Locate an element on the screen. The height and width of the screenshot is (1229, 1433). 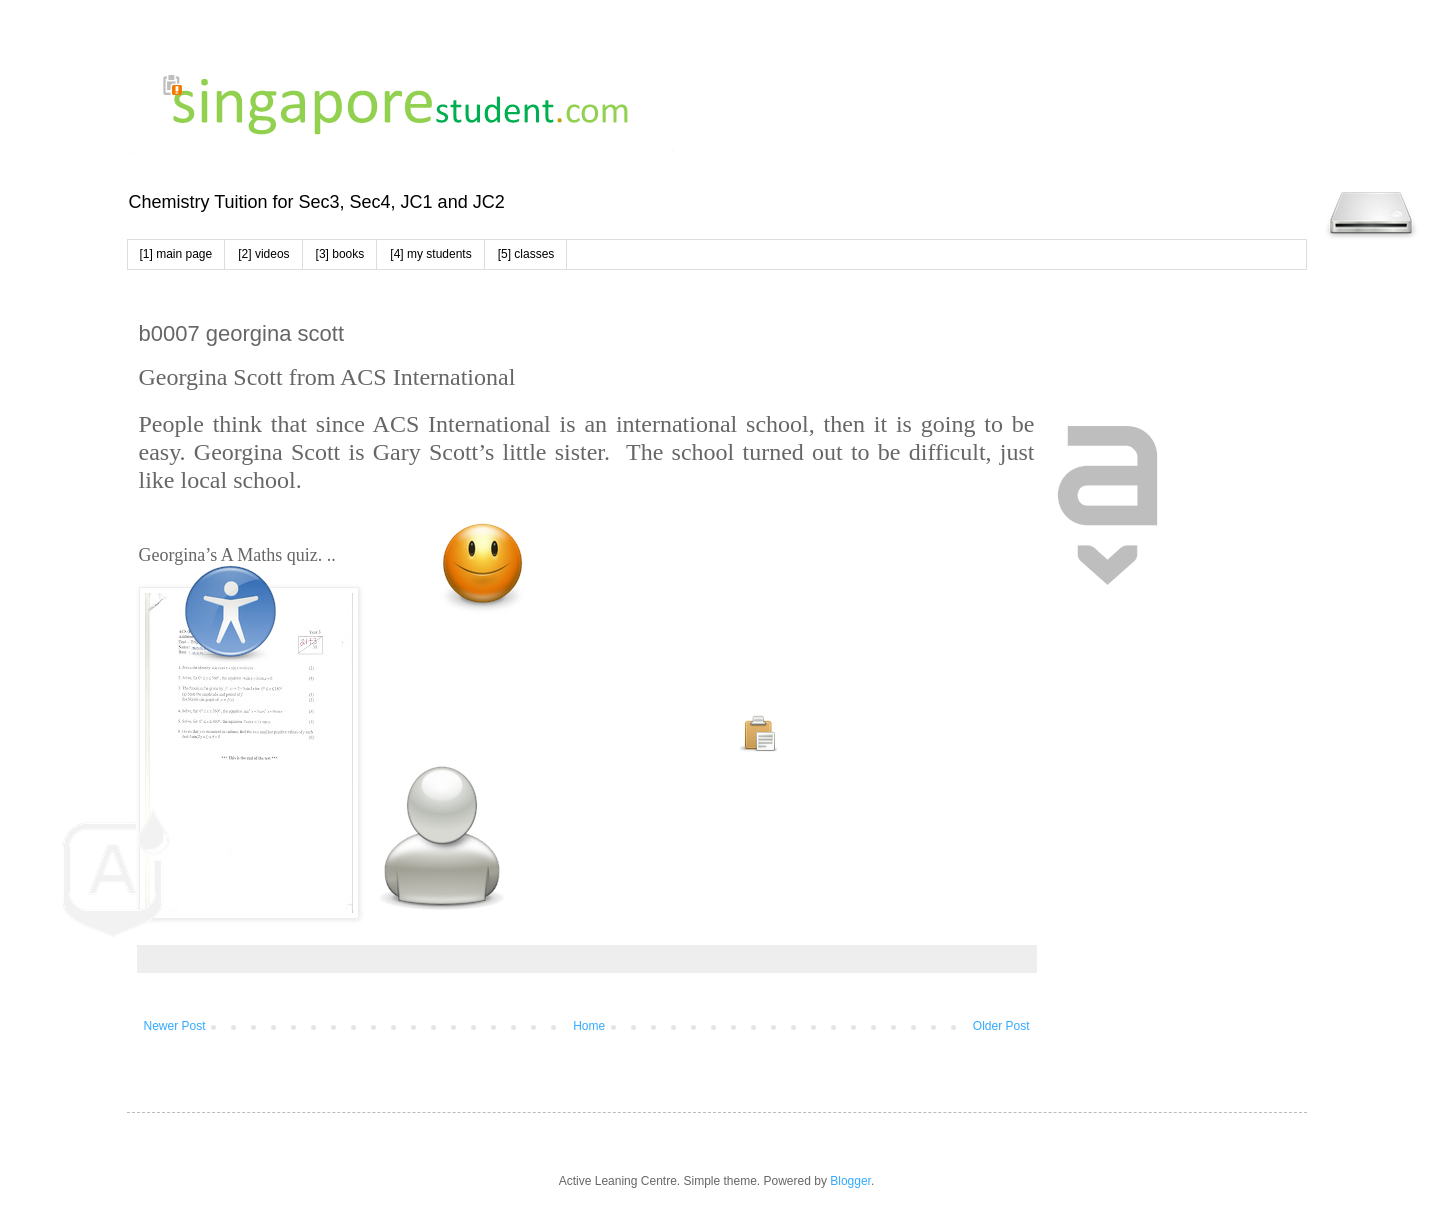
default user profile placeholder is located at coordinates (442, 841).